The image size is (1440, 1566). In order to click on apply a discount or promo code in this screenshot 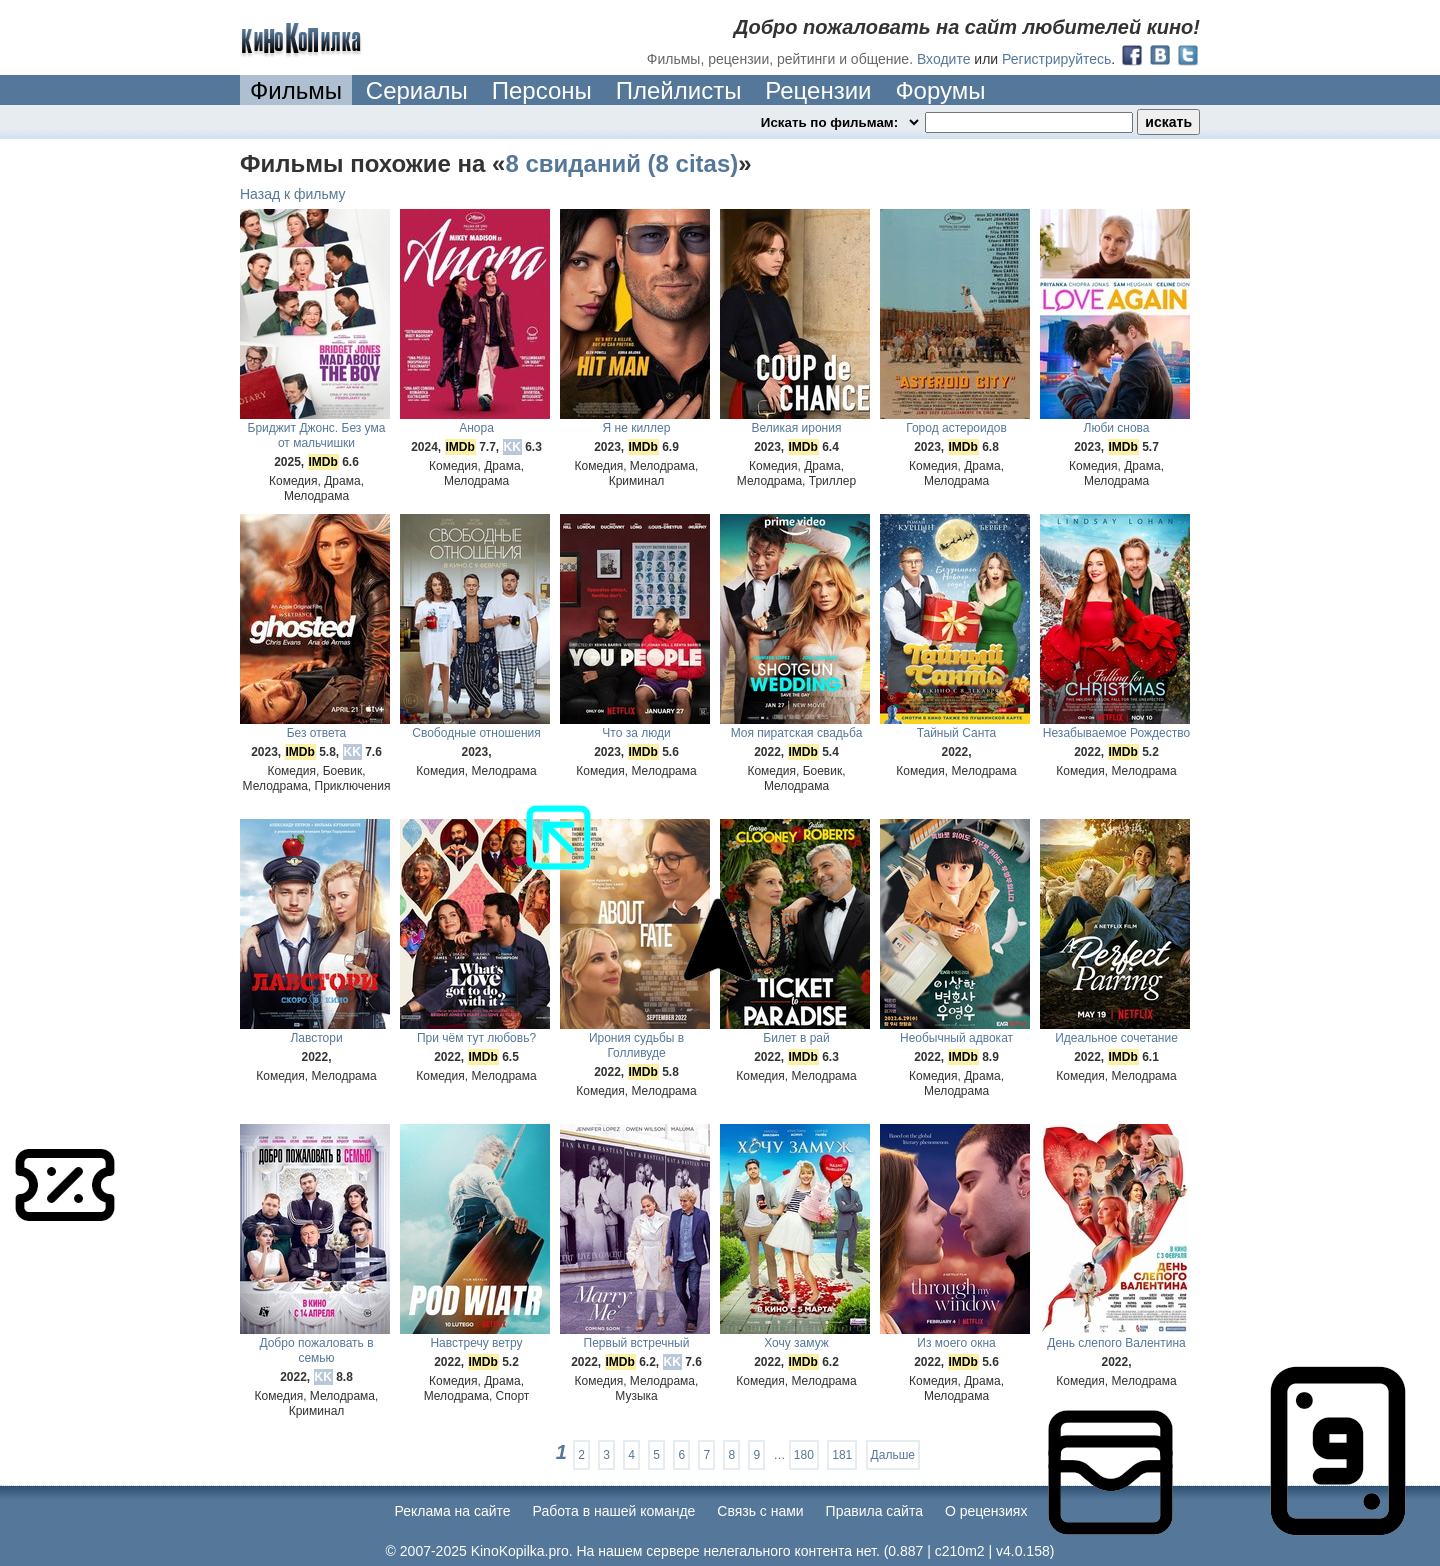, I will do `click(65, 1185)`.